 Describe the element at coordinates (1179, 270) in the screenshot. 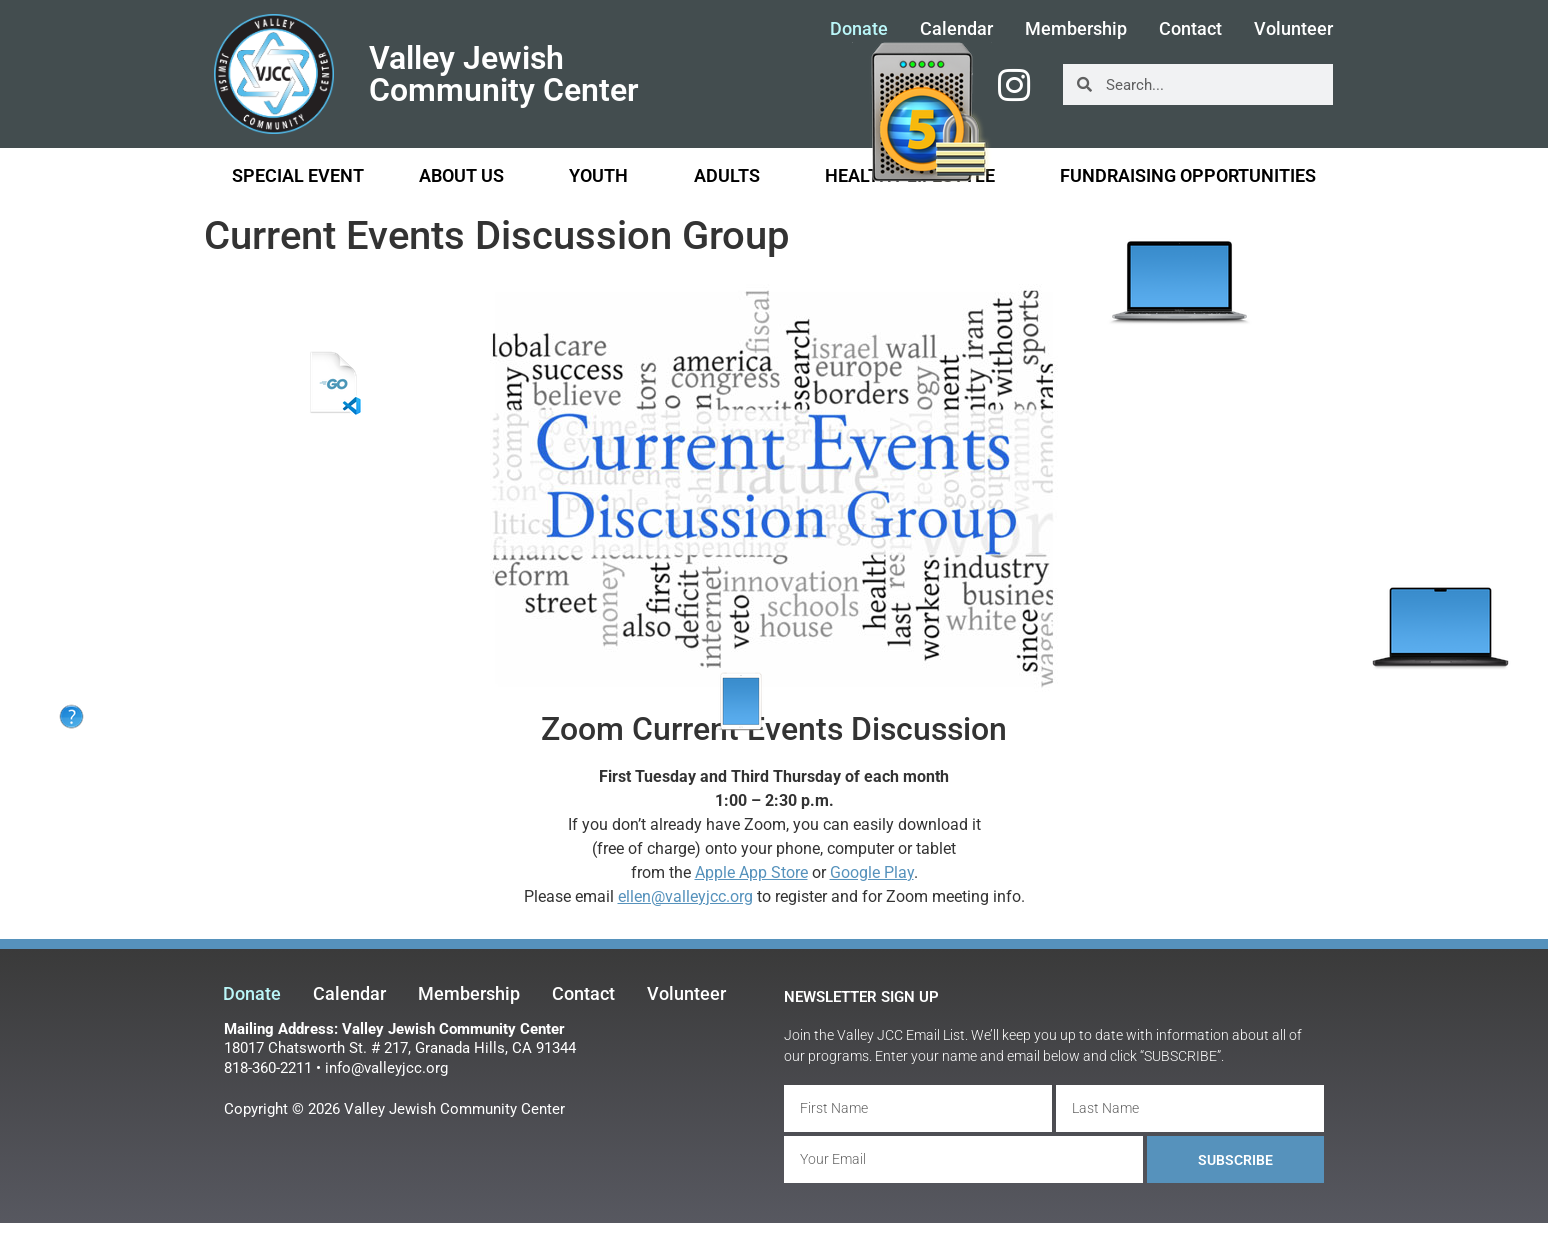

I see `represents a macbook pro device in system settings` at that location.